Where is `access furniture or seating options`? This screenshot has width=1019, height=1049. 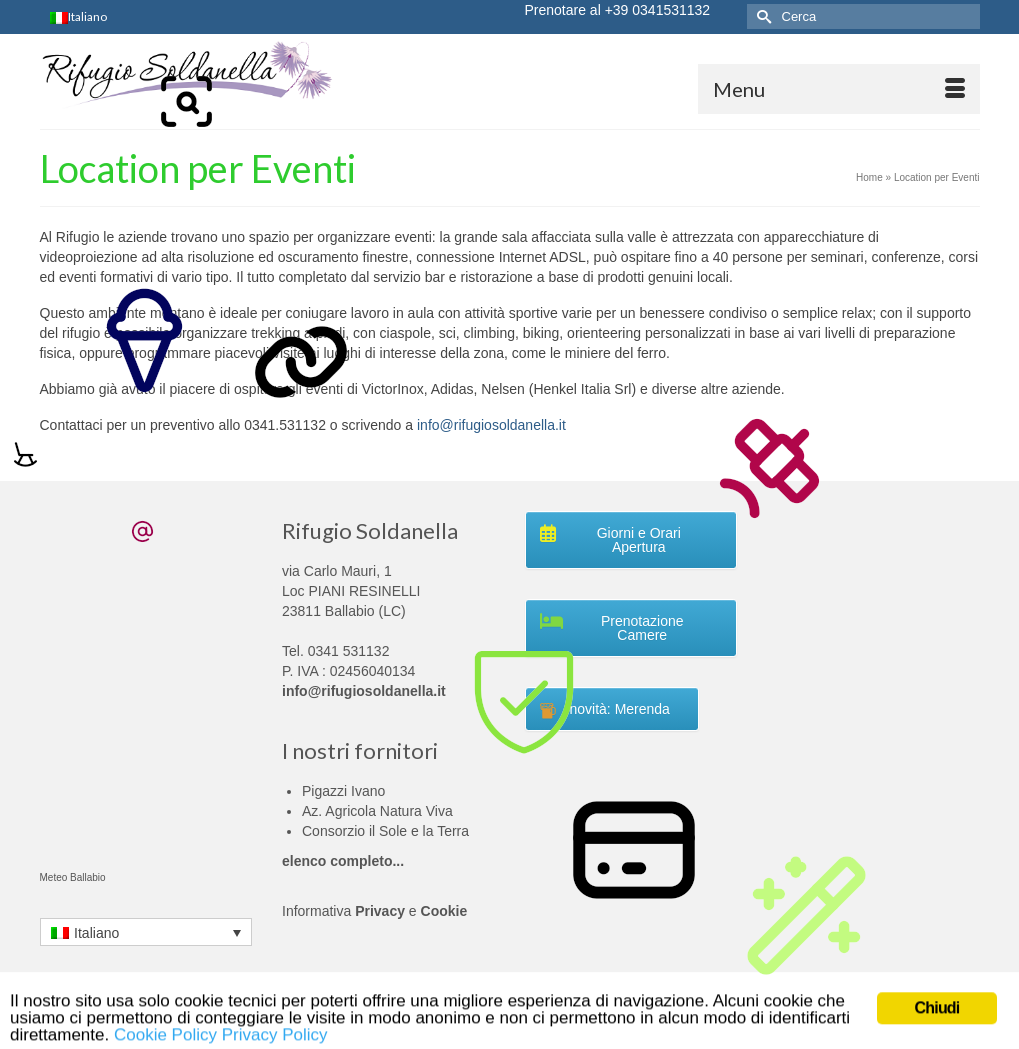
access furniture or seating options is located at coordinates (25, 454).